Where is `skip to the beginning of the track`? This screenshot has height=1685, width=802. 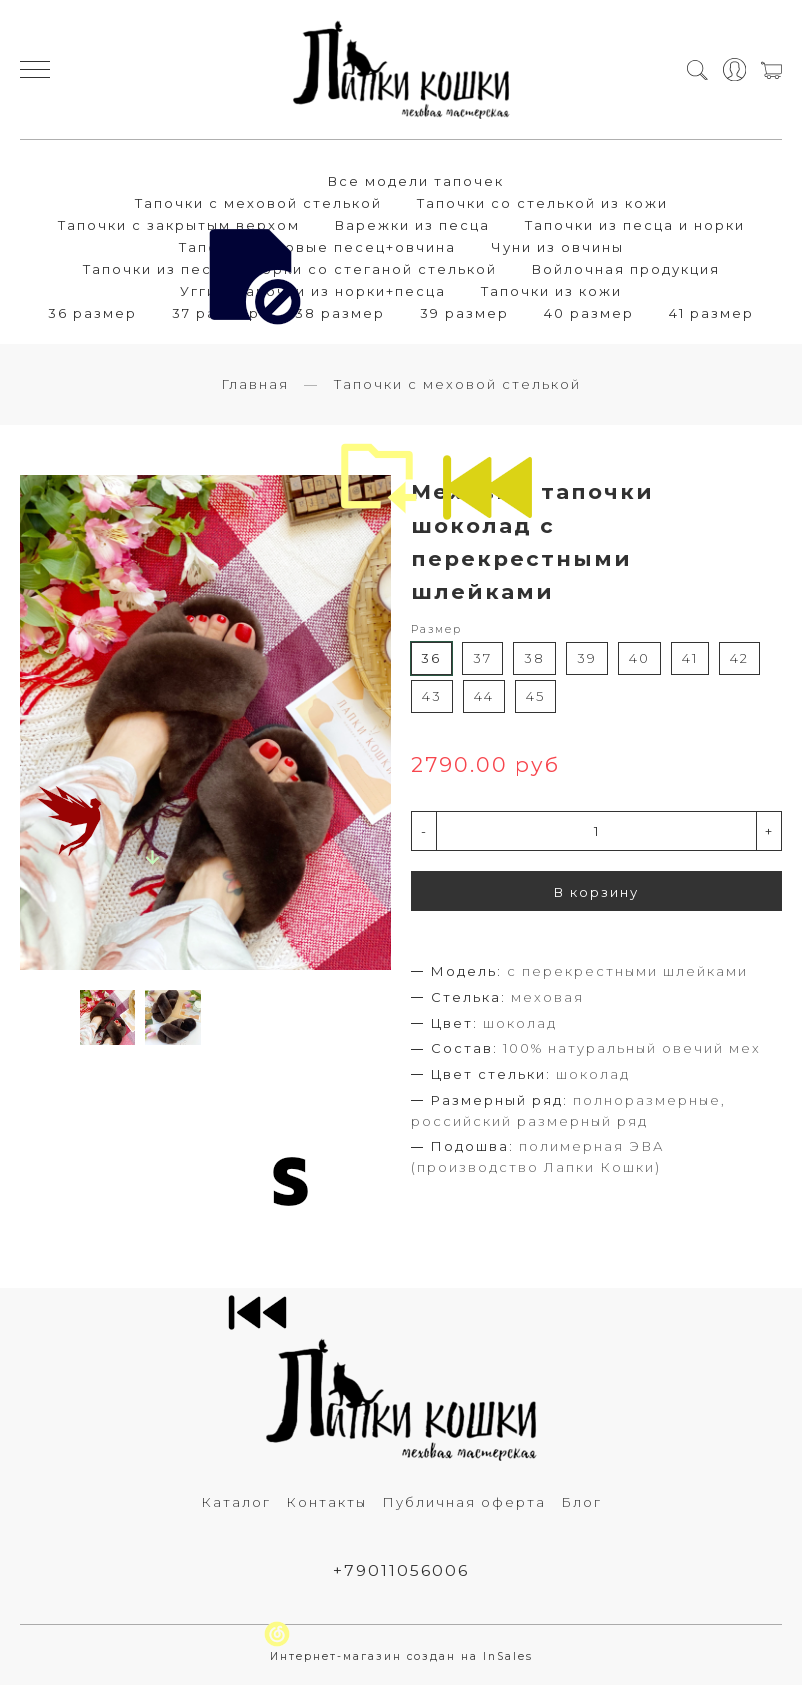
skip to the beginning of the track is located at coordinates (257, 1312).